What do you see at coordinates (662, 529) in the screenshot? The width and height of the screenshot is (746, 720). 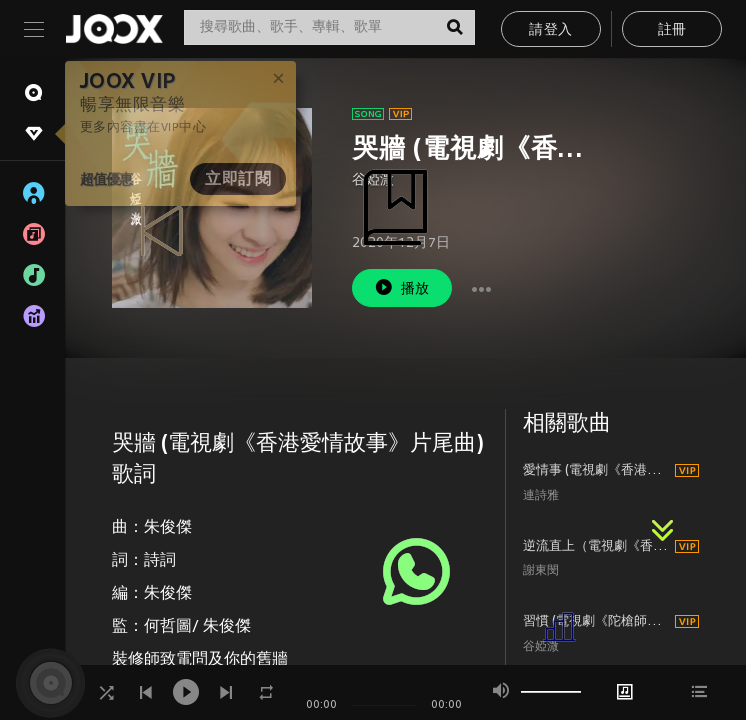 I see `expand content or show more items below` at bounding box center [662, 529].